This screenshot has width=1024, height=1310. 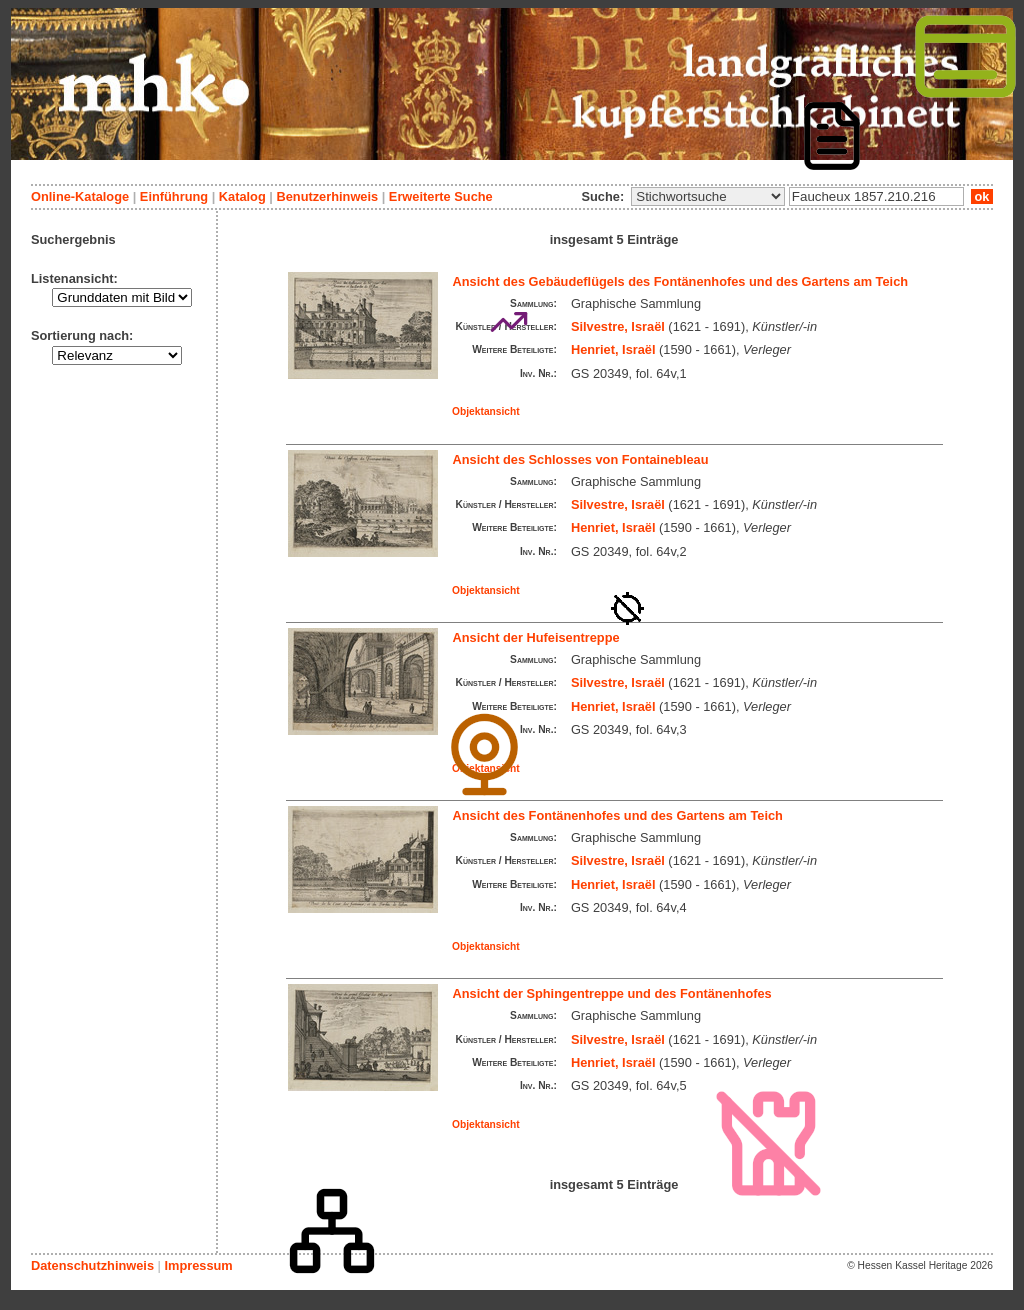 What do you see at coordinates (484, 754) in the screenshot?
I see `access webcam or camera settings` at bounding box center [484, 754].